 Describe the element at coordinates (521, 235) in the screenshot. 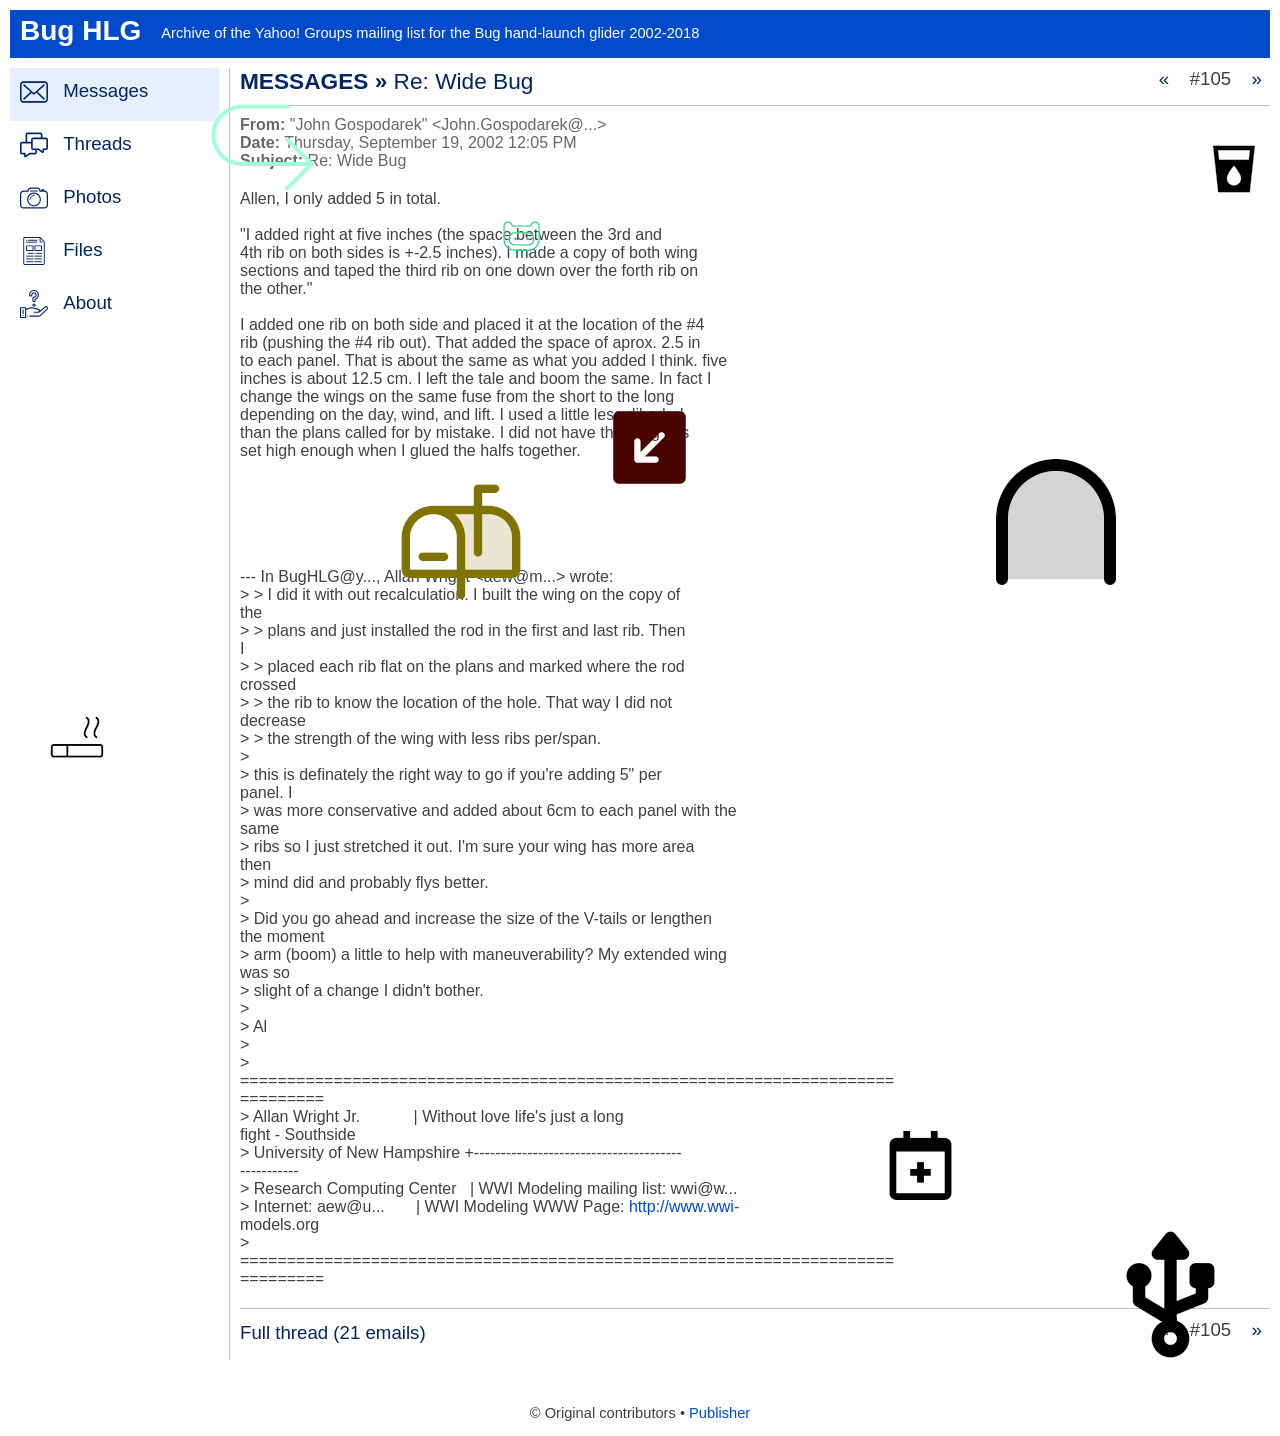

I see `finn the human character icon from adventure time` at that location.